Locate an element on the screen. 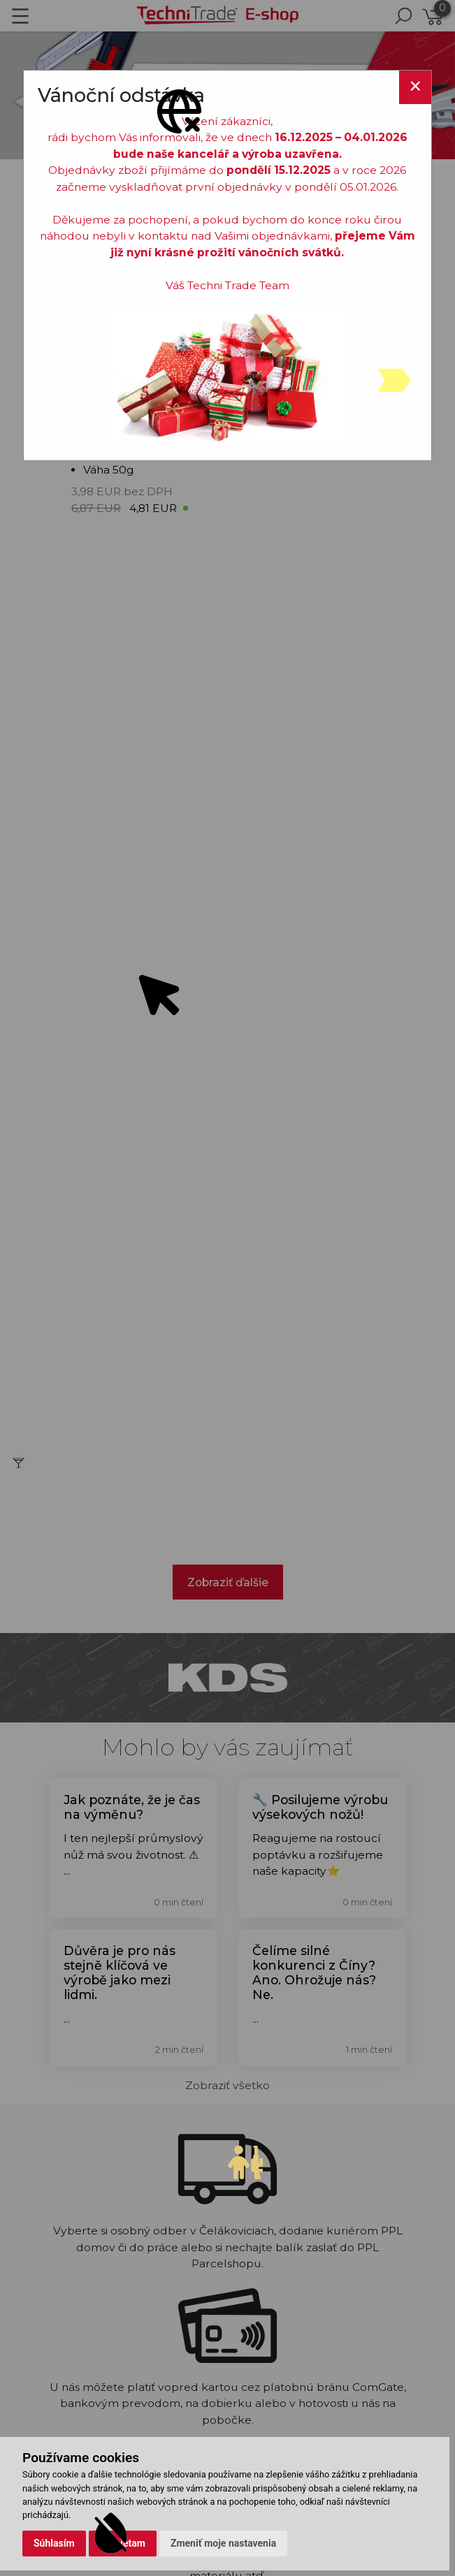 The image size is (455, 2576). no internet connection is located at coordinates (179, 111).